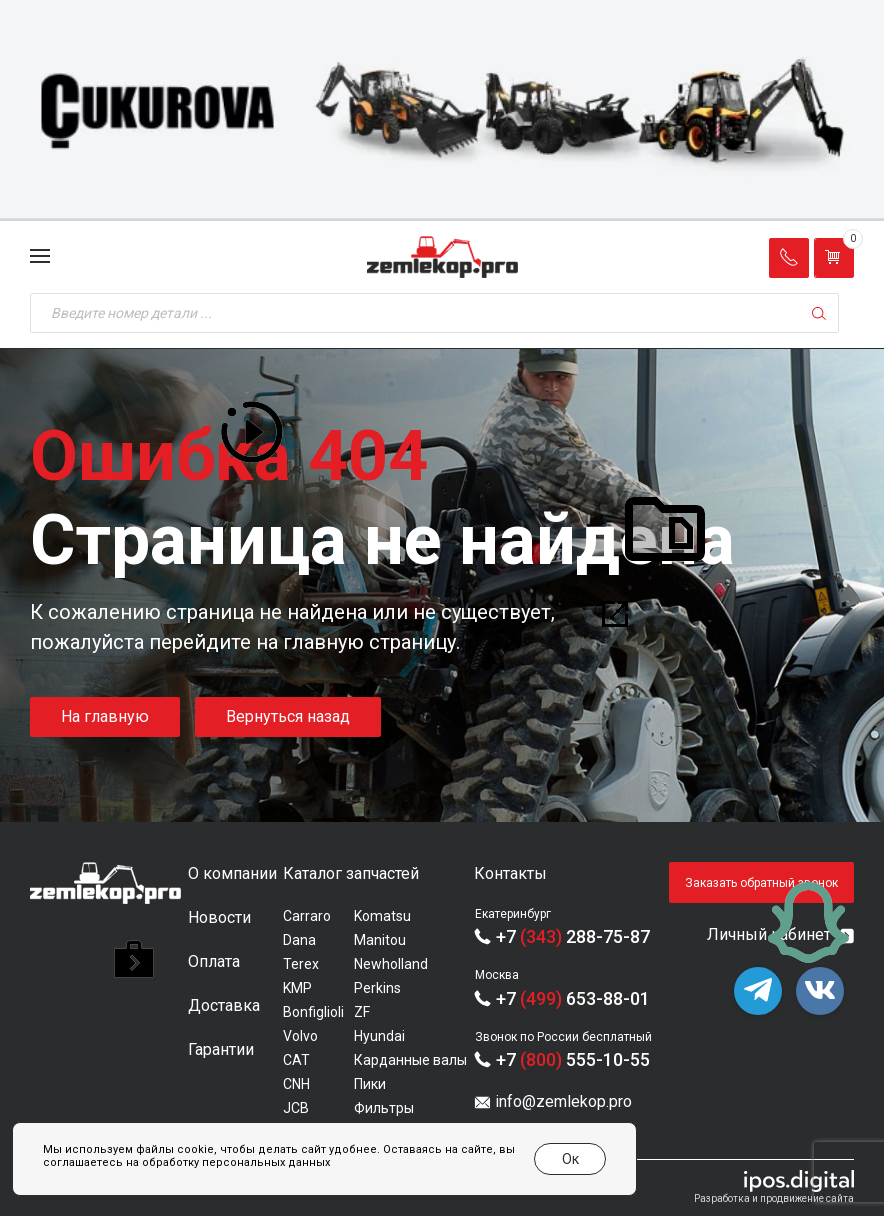 Image resolution: width=884 pixels, height=1216 pixels. What do you see at coordinates (665, 529) in the screenshot?
I see `access saved code snippets` at bounding box center [665, 529].